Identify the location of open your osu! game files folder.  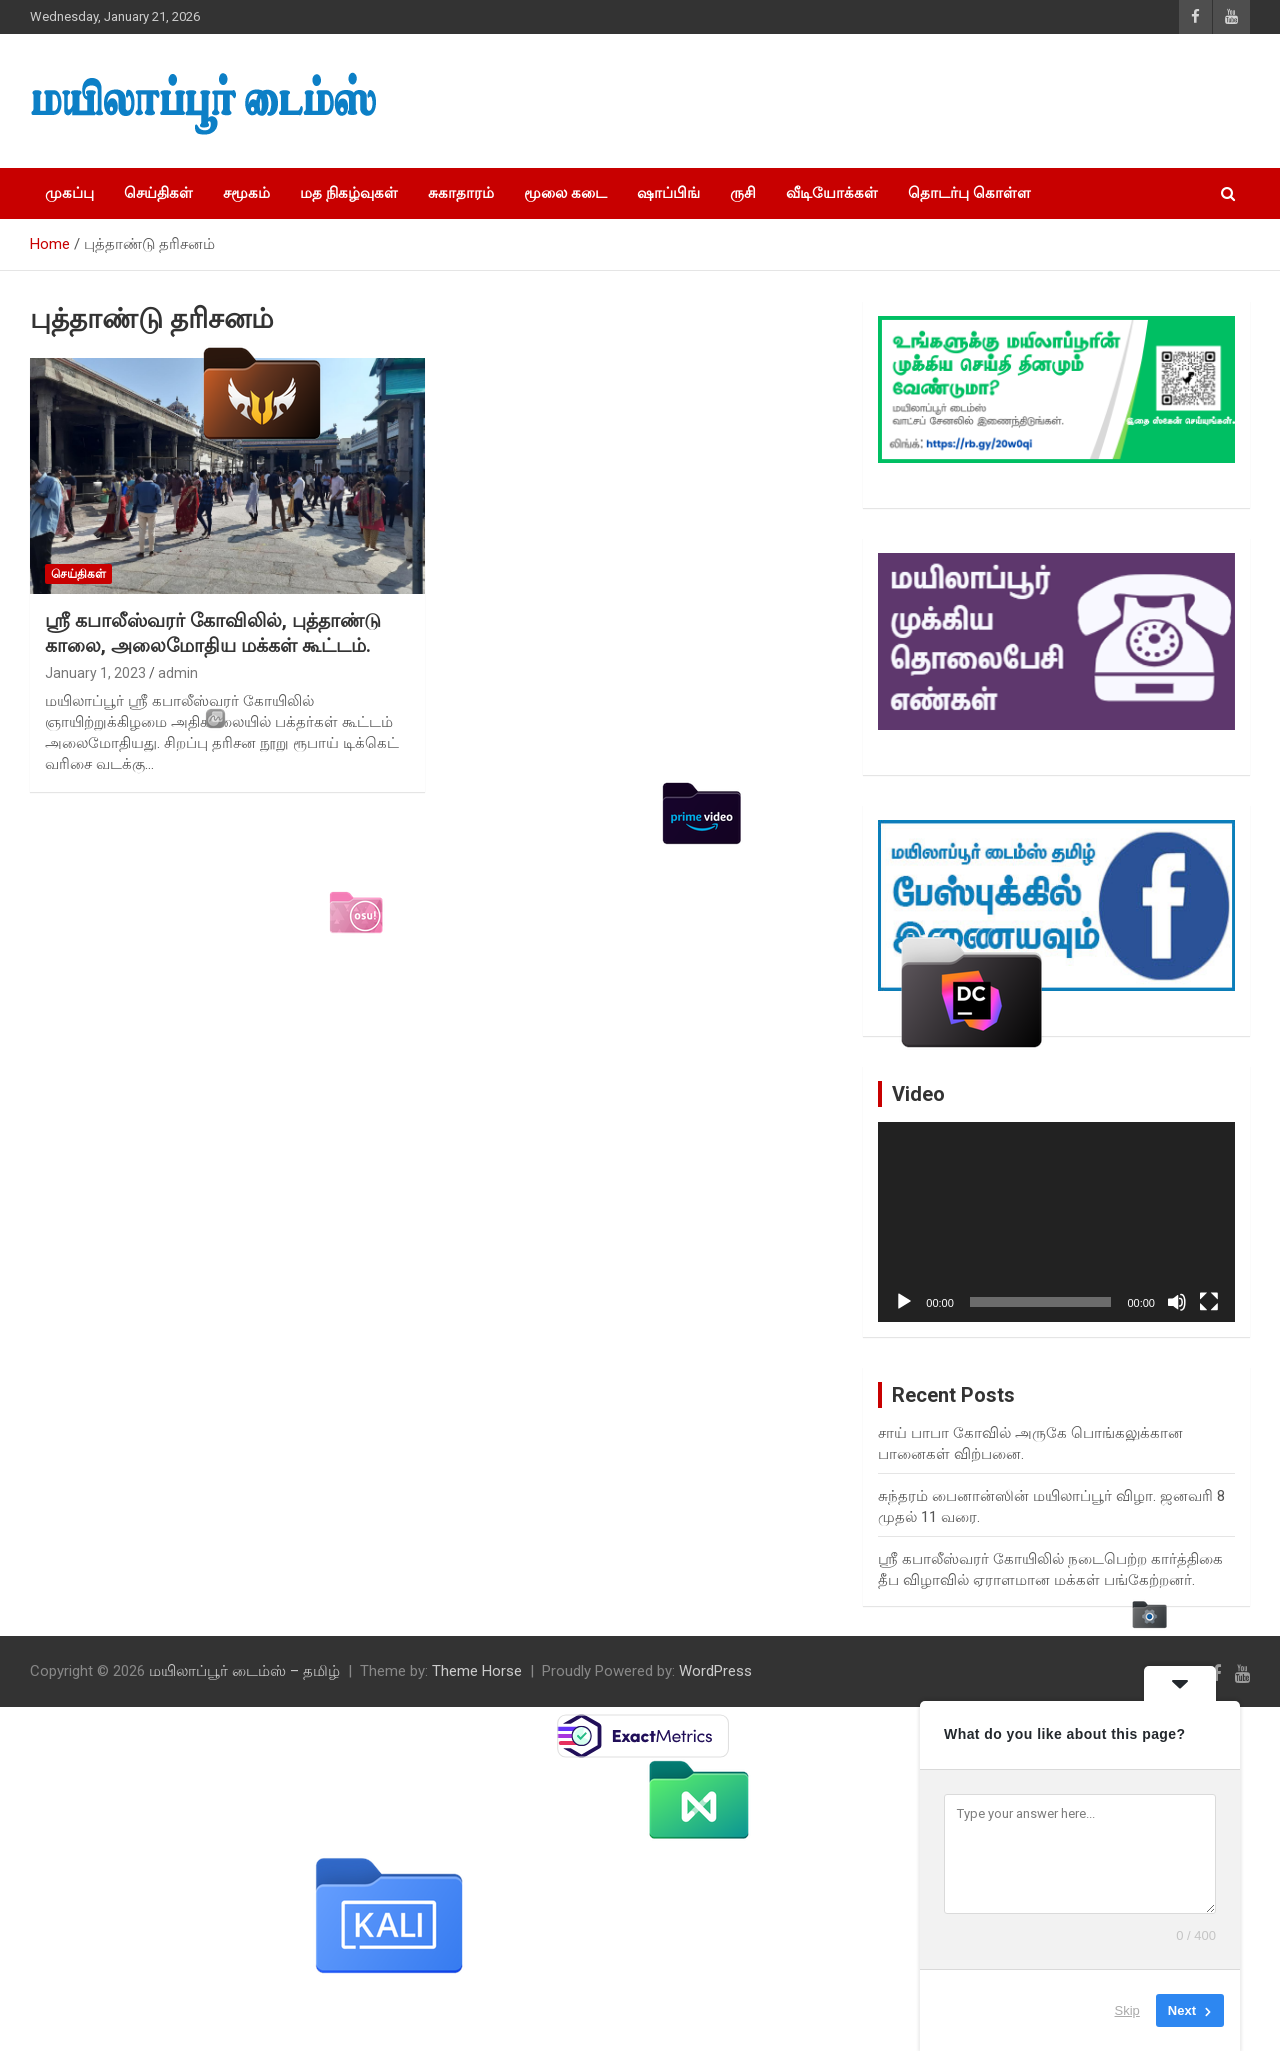
(356, 914).